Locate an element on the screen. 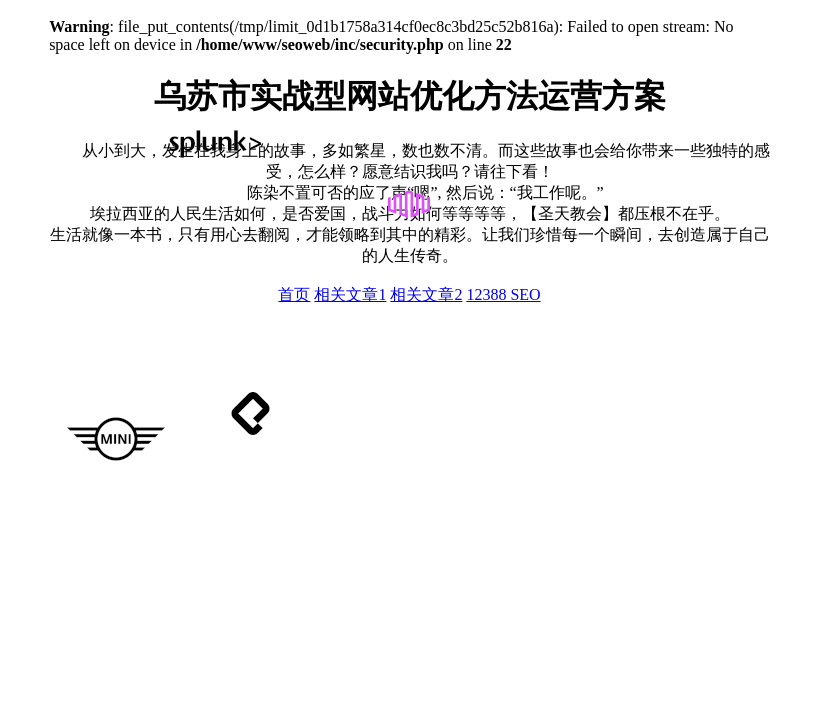  equinix metal logo is located at coordinates (409, 204).